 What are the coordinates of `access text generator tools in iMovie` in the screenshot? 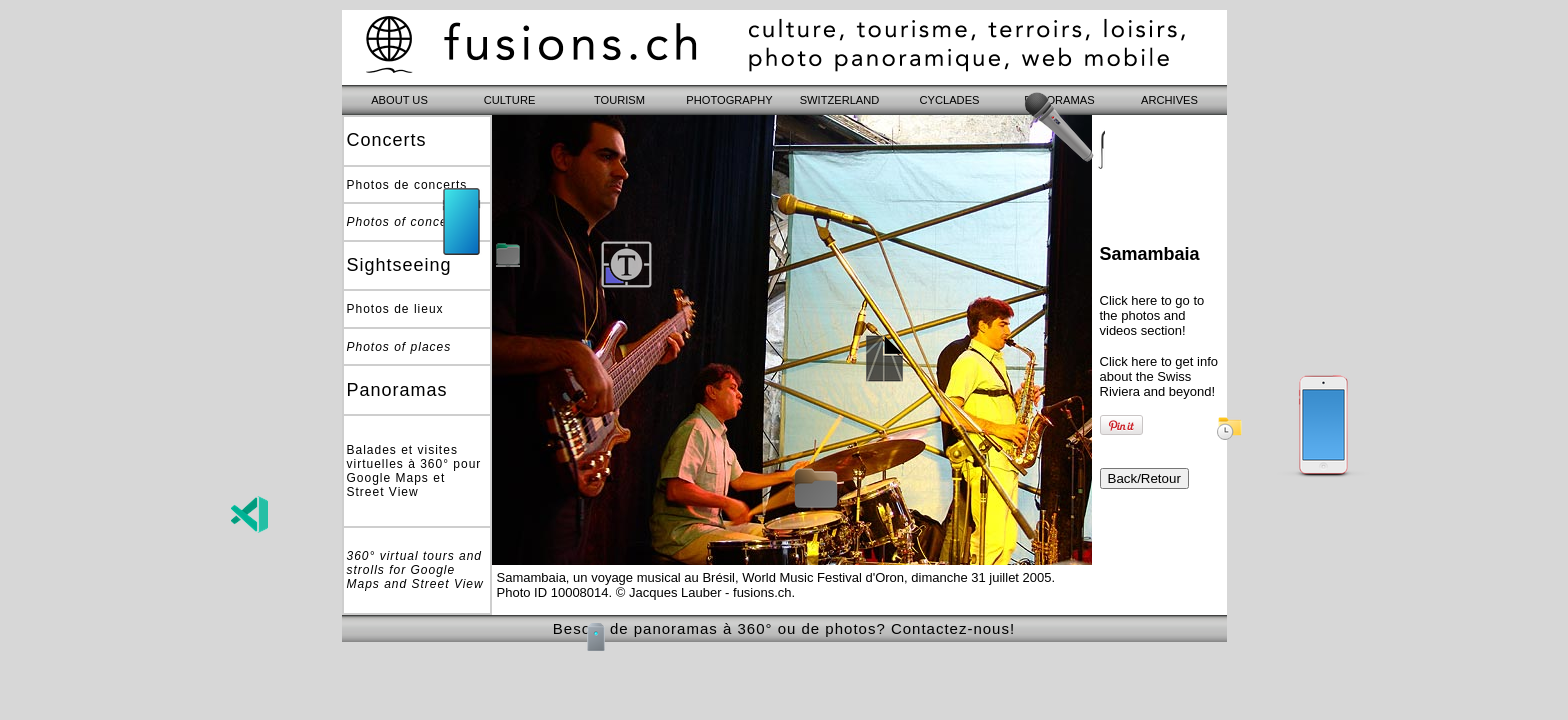 It's located at (626, 264).